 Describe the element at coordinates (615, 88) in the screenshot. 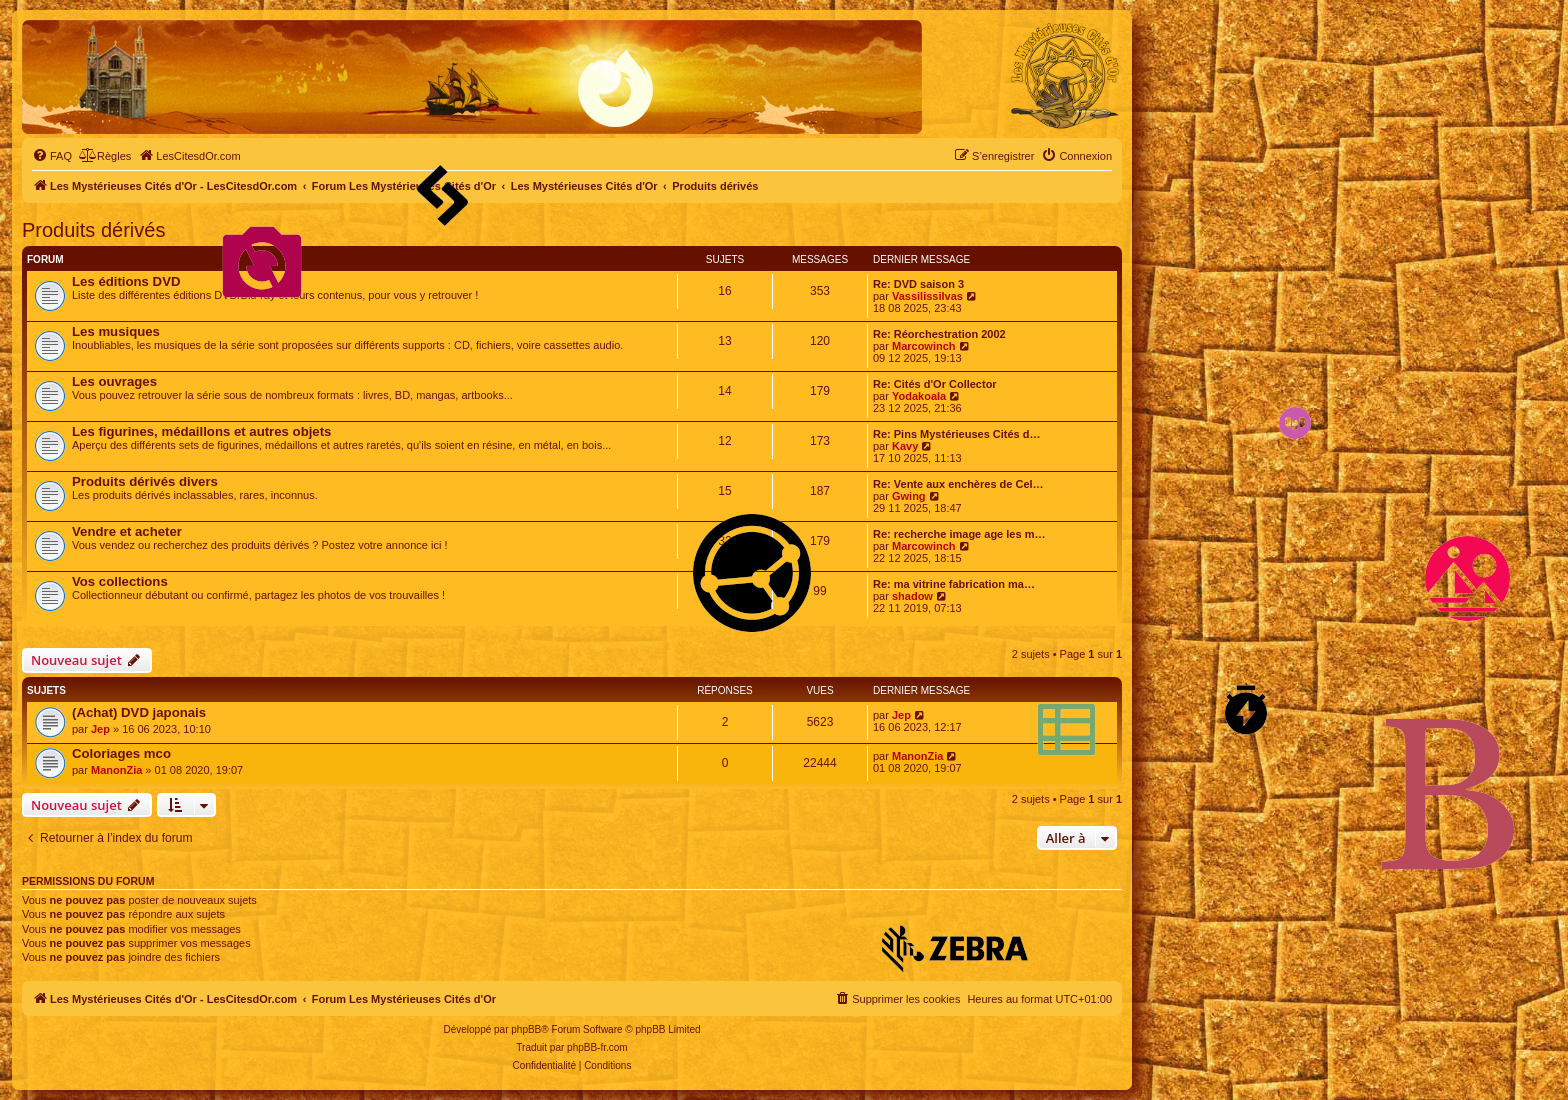

I see `open Firefox browser` at that location.